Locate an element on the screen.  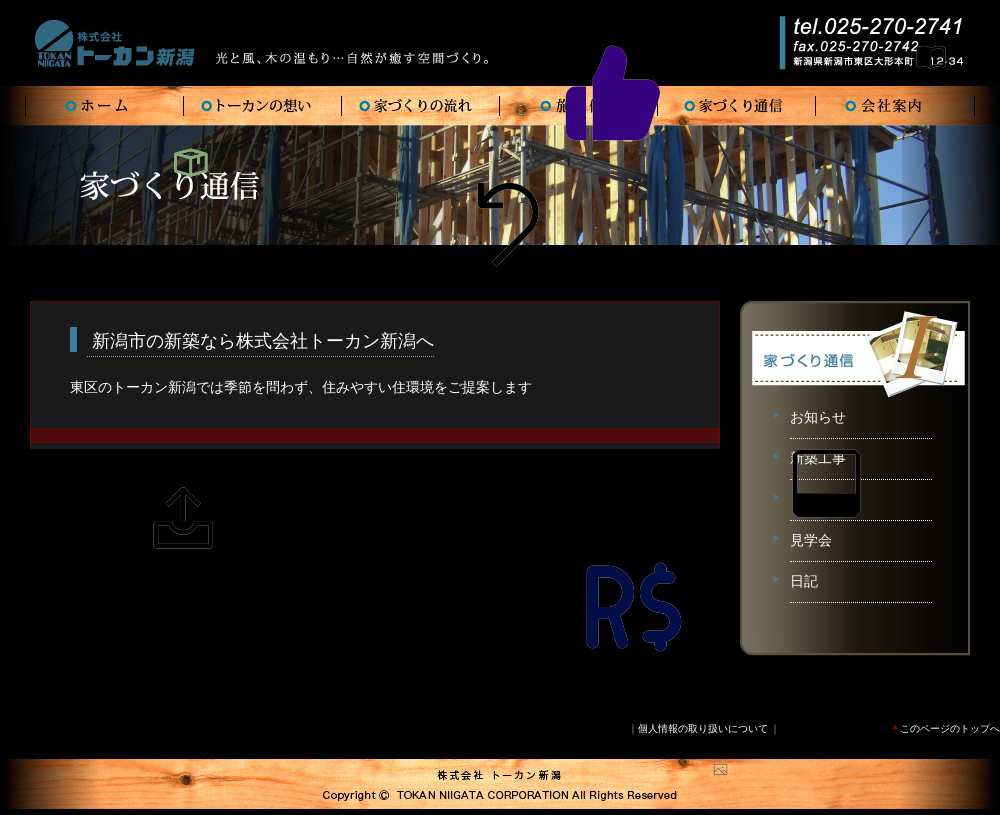
toggle bottom panel visibility is located at coordinates (826, 483).